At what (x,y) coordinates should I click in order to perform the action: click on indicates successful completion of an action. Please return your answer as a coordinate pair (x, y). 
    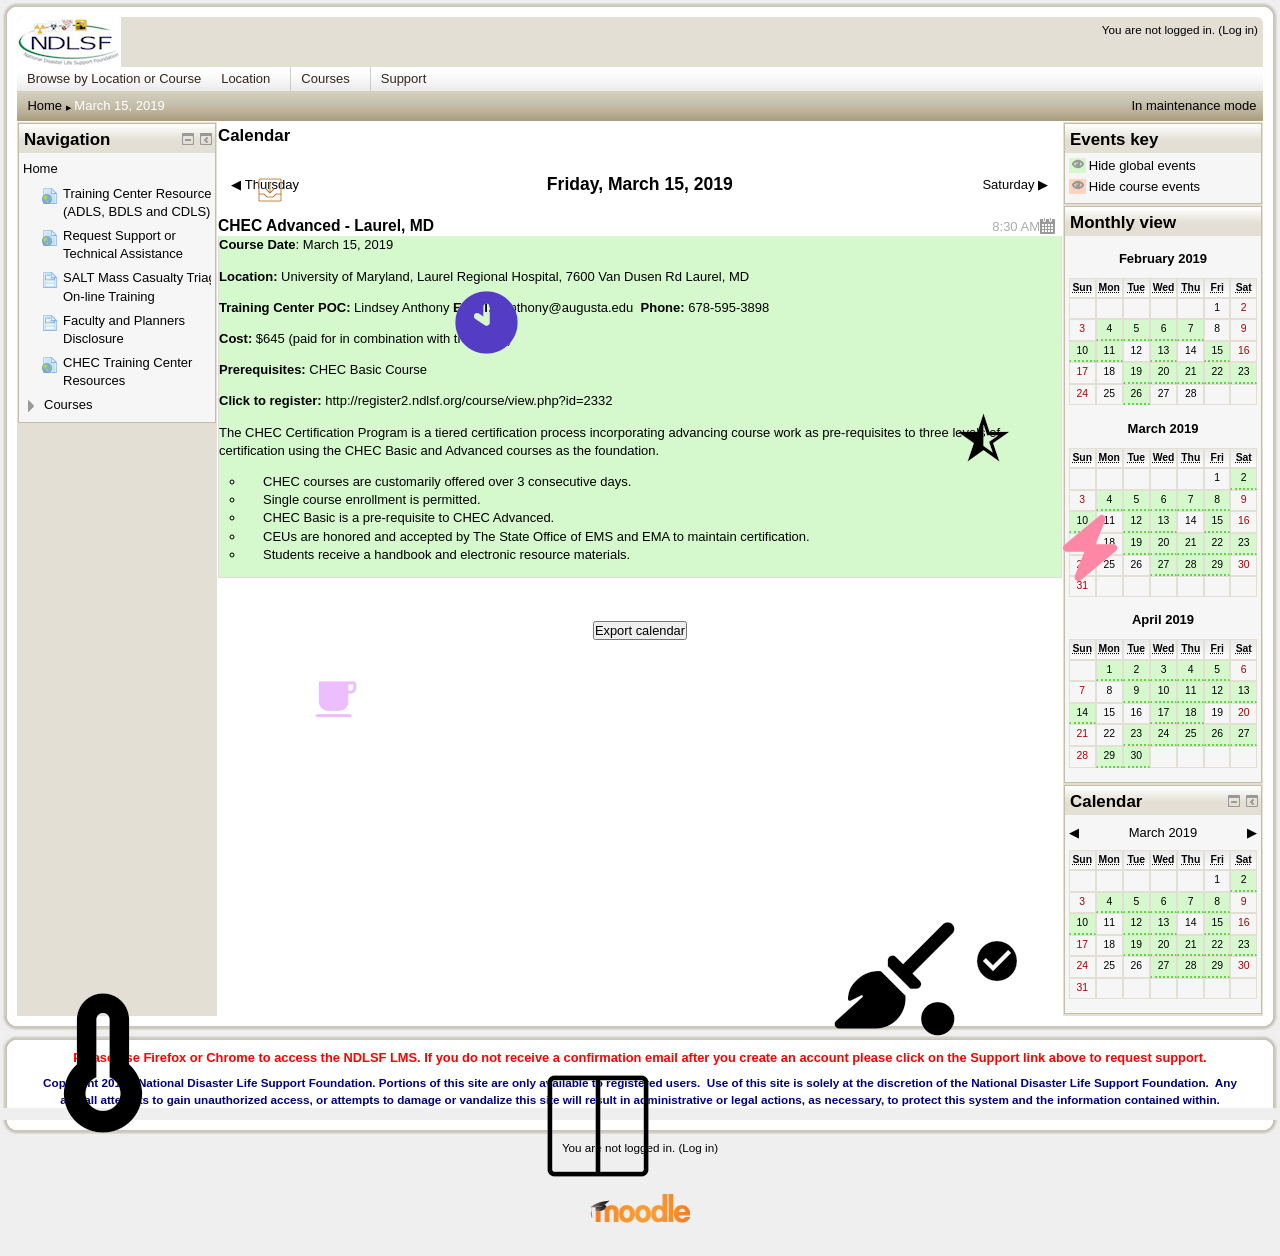
    Looking at the image, I should click on (997, 961).